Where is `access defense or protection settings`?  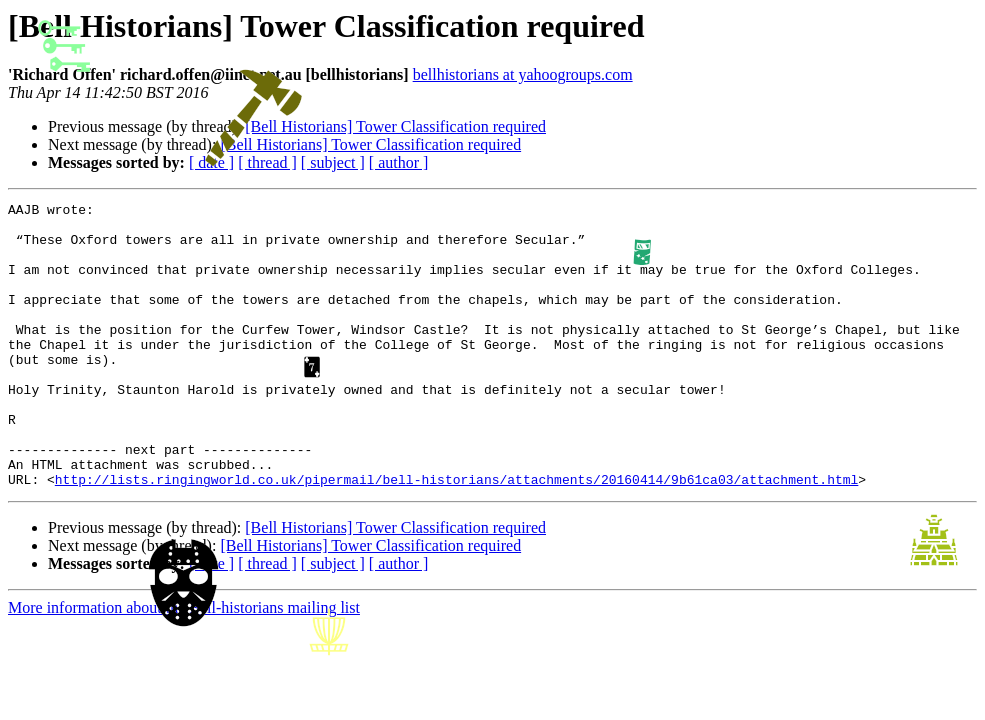
access defense or protection settings is located at coordinates (641, 252).